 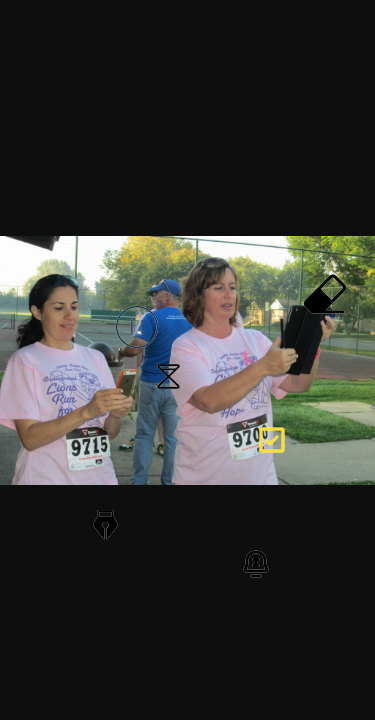 What do you see at coordinates (272, 440) in the screenshot?
I see `mark task as complete` at bounding box center [272, 440].